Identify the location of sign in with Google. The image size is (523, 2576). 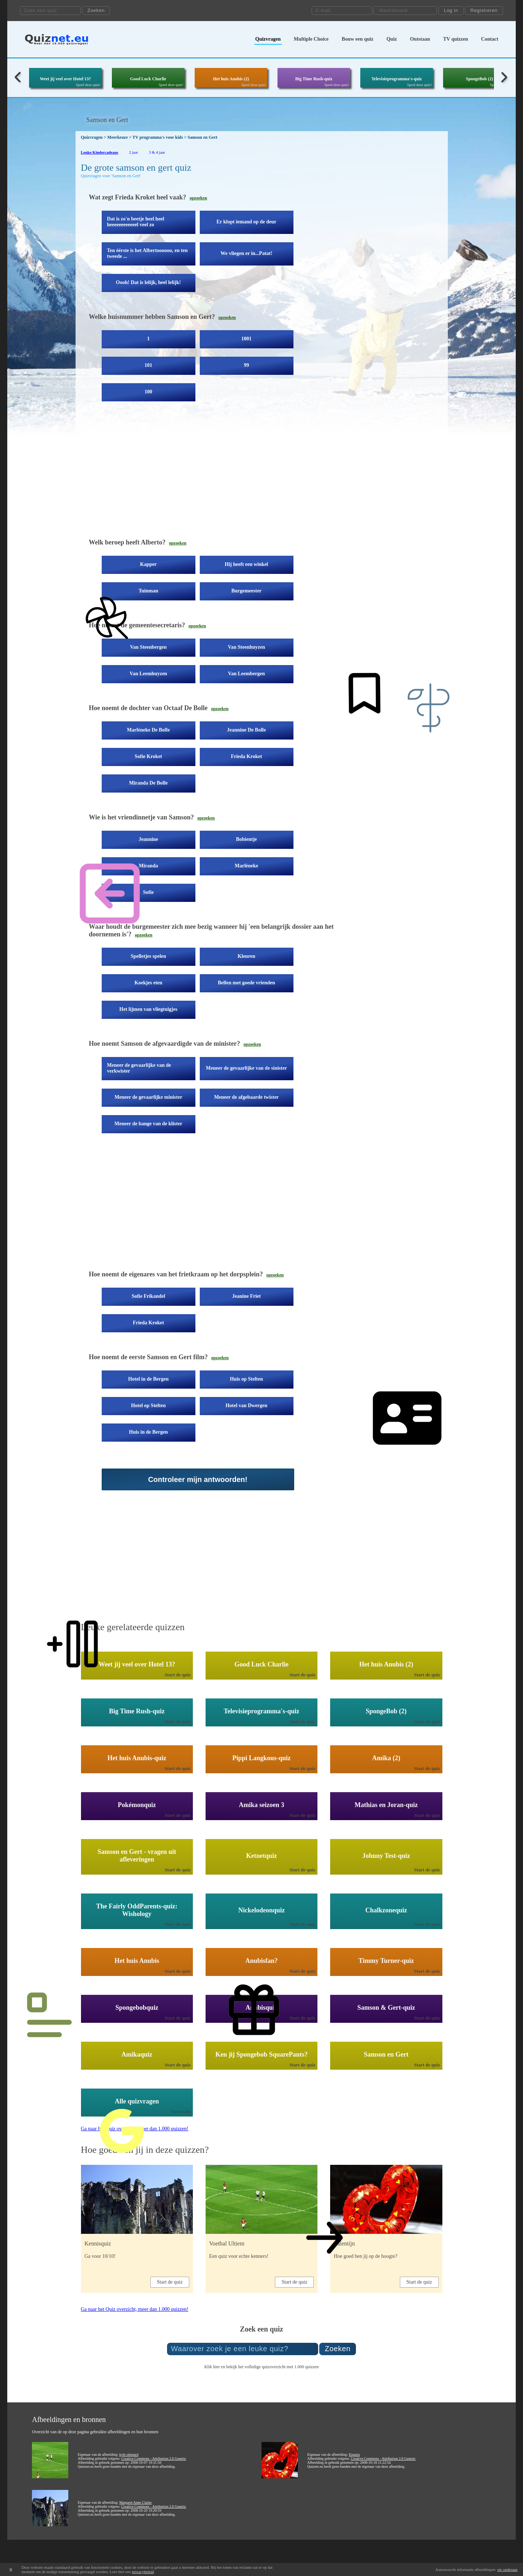
(122, 2131).